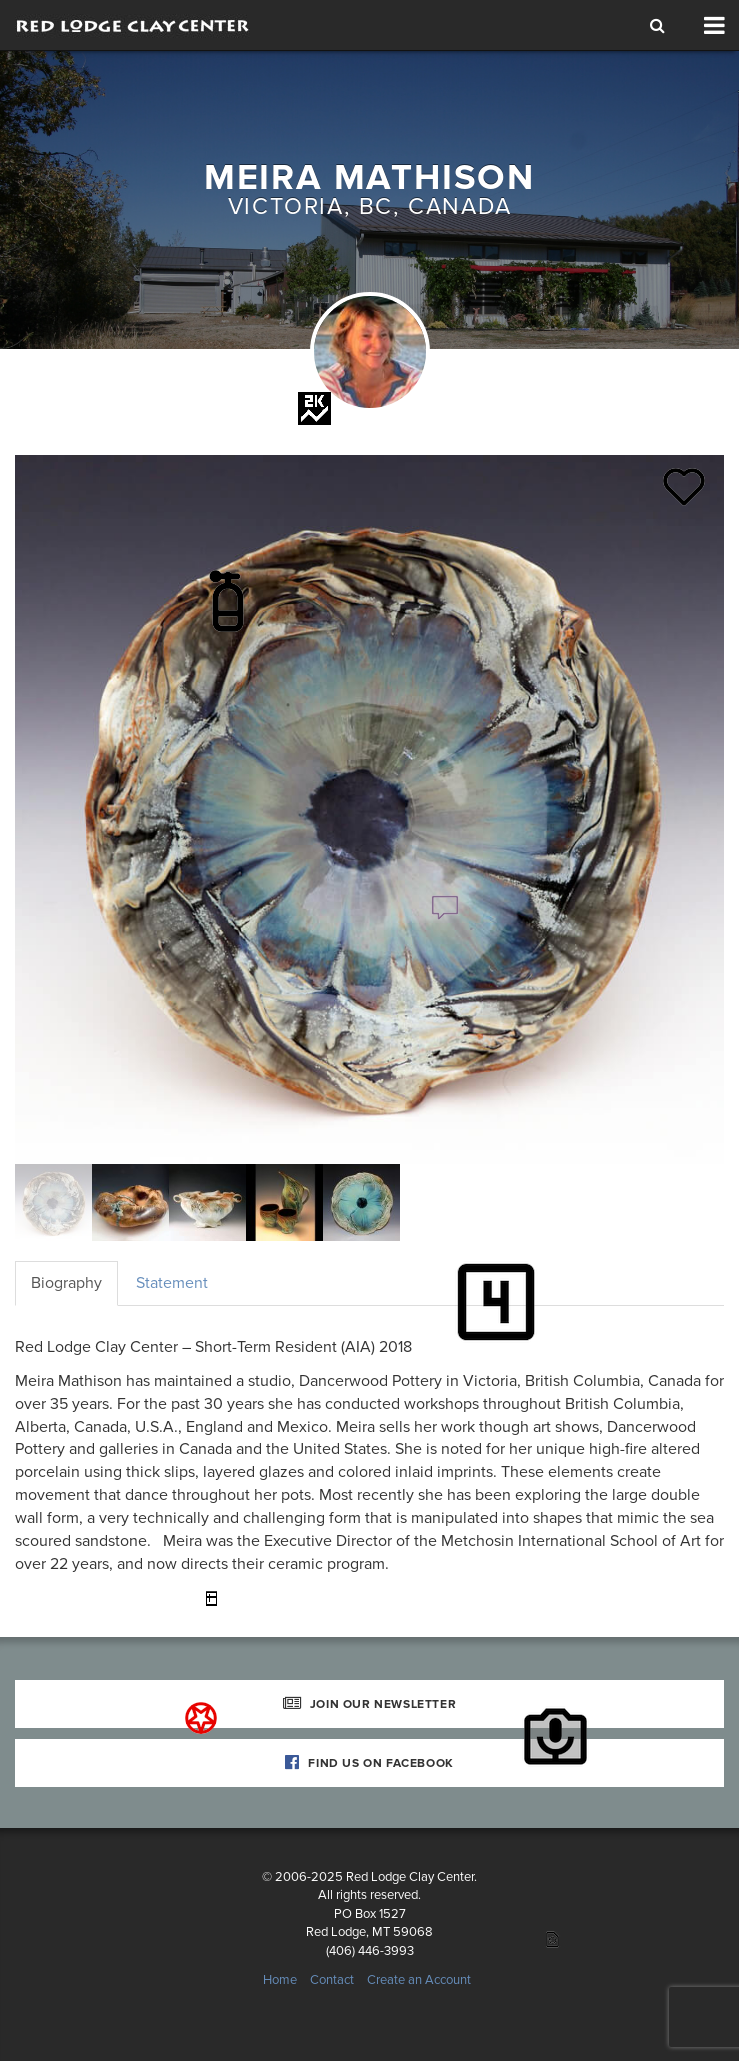  I want to click on access kitchen or food-related settings, so click(211, 1598).